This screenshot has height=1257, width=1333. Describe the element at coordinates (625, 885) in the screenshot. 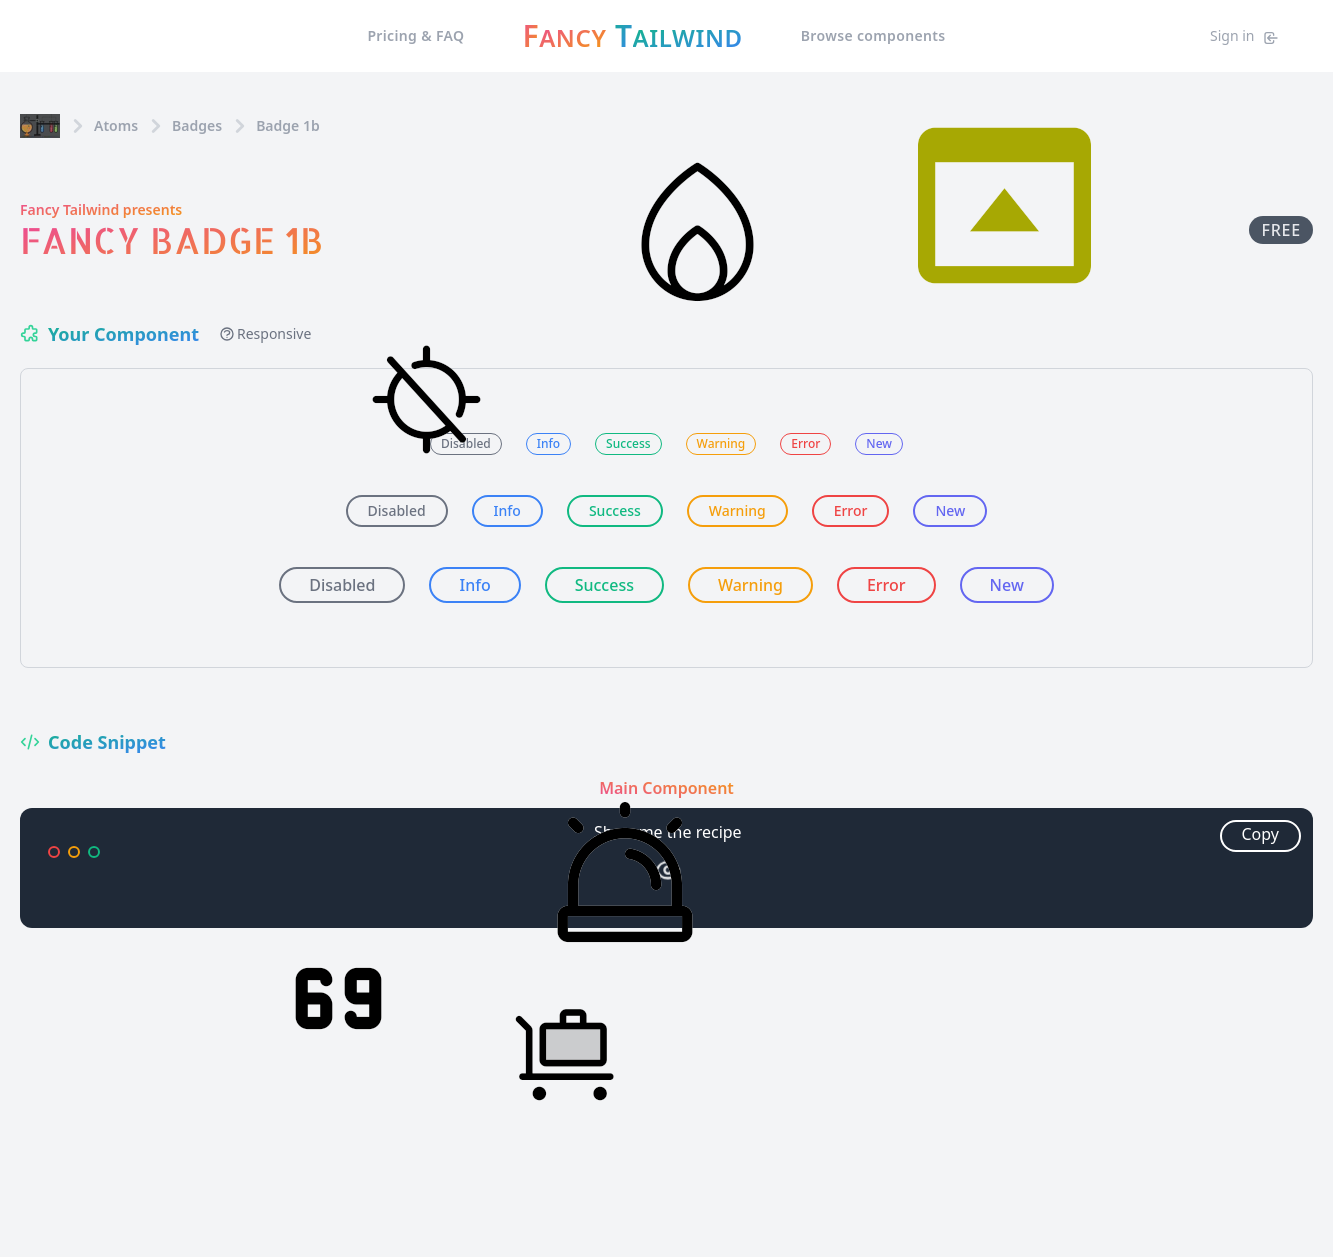

I see `indicates an active alert or warning` at that location.